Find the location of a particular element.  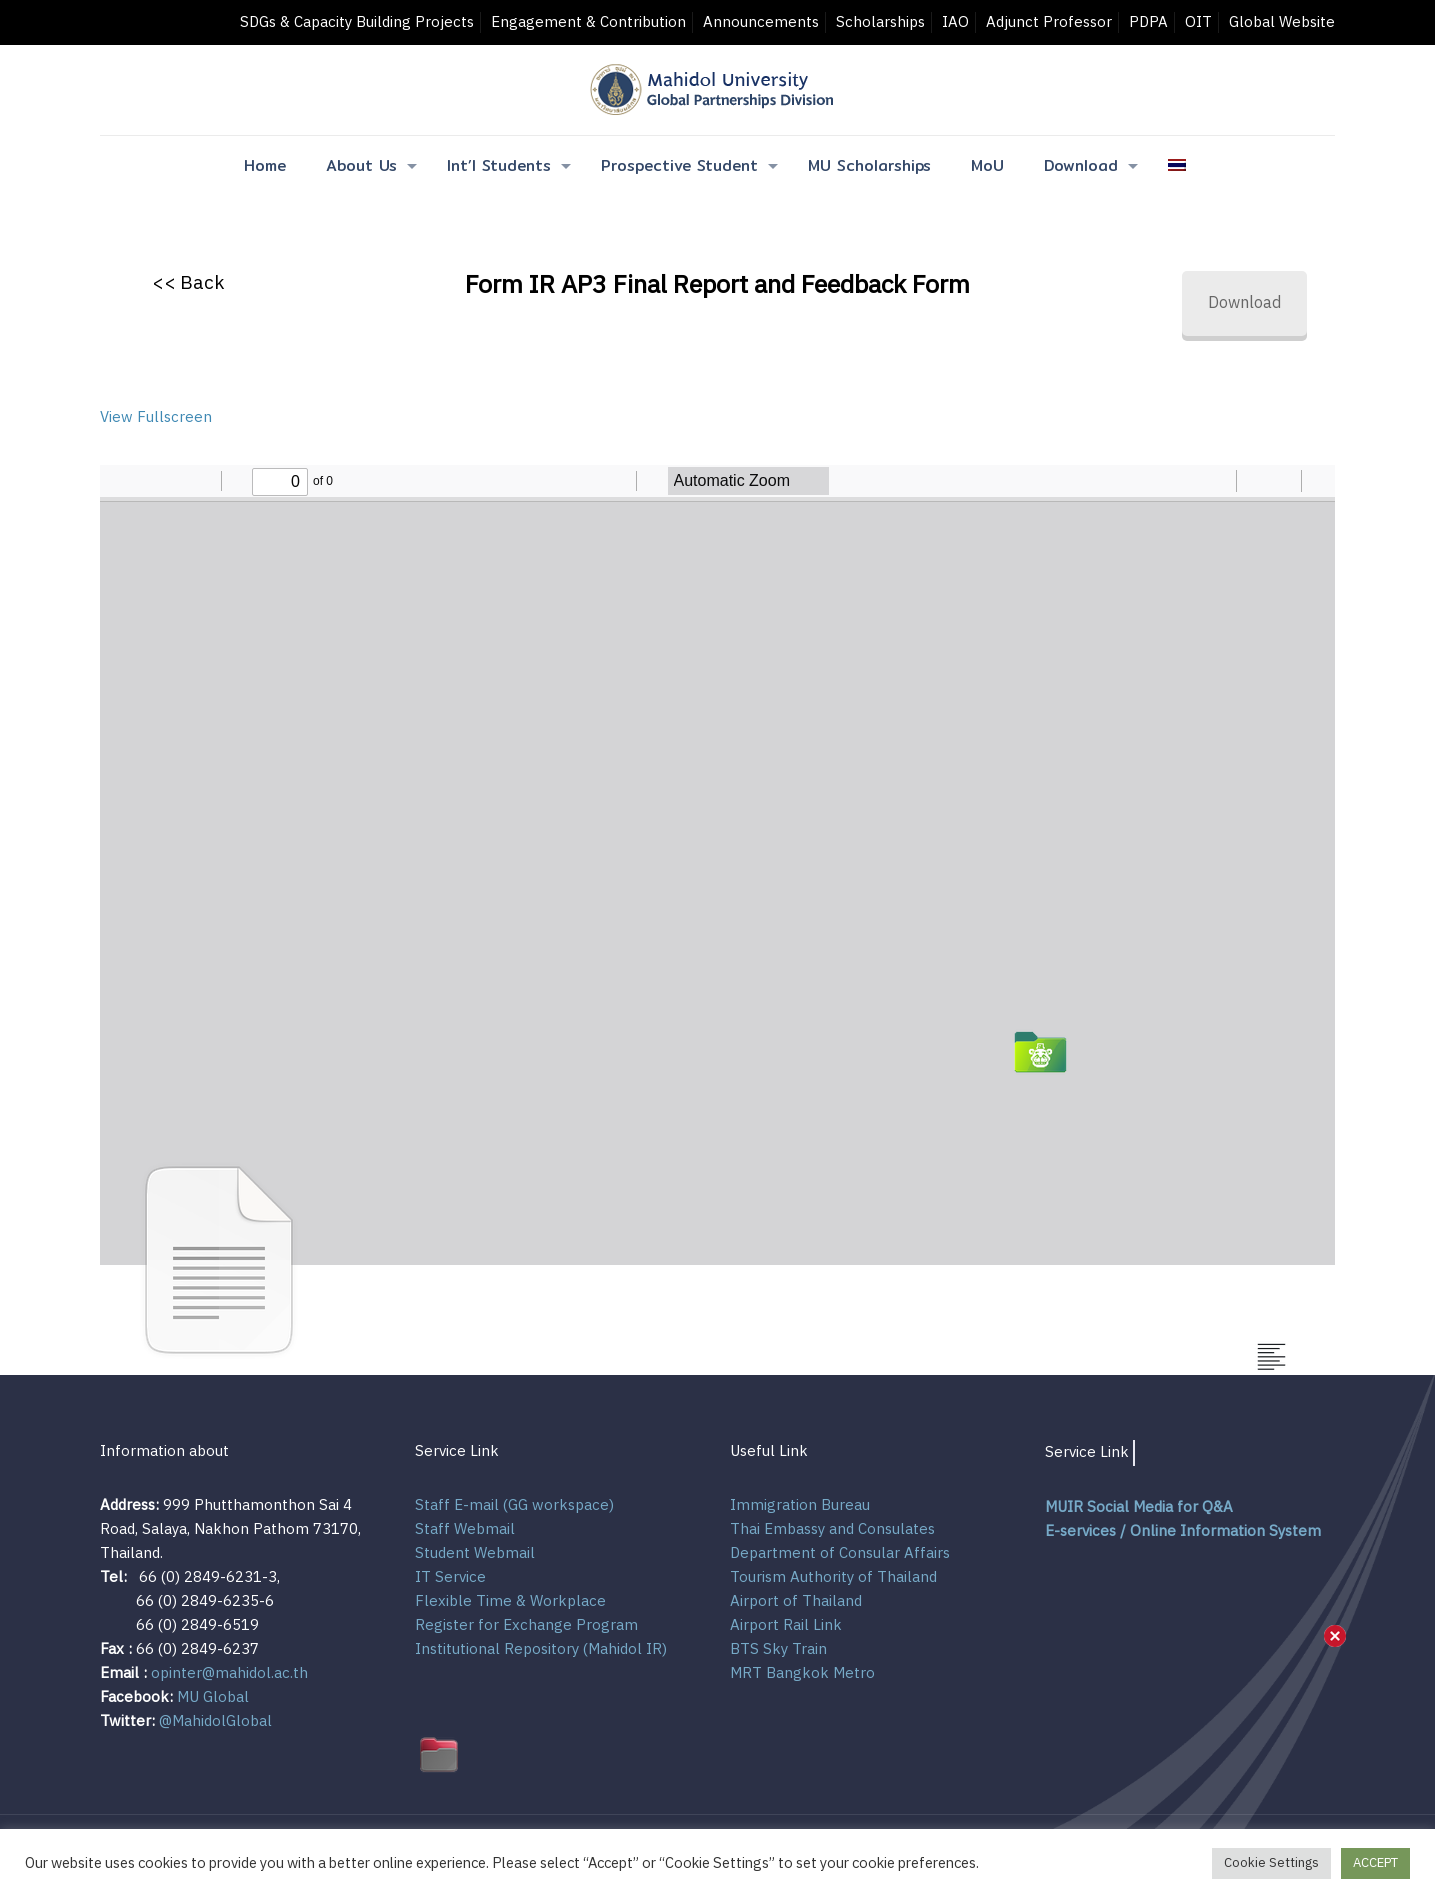

align text to the left margin is located at coordinates (1271, 1357).